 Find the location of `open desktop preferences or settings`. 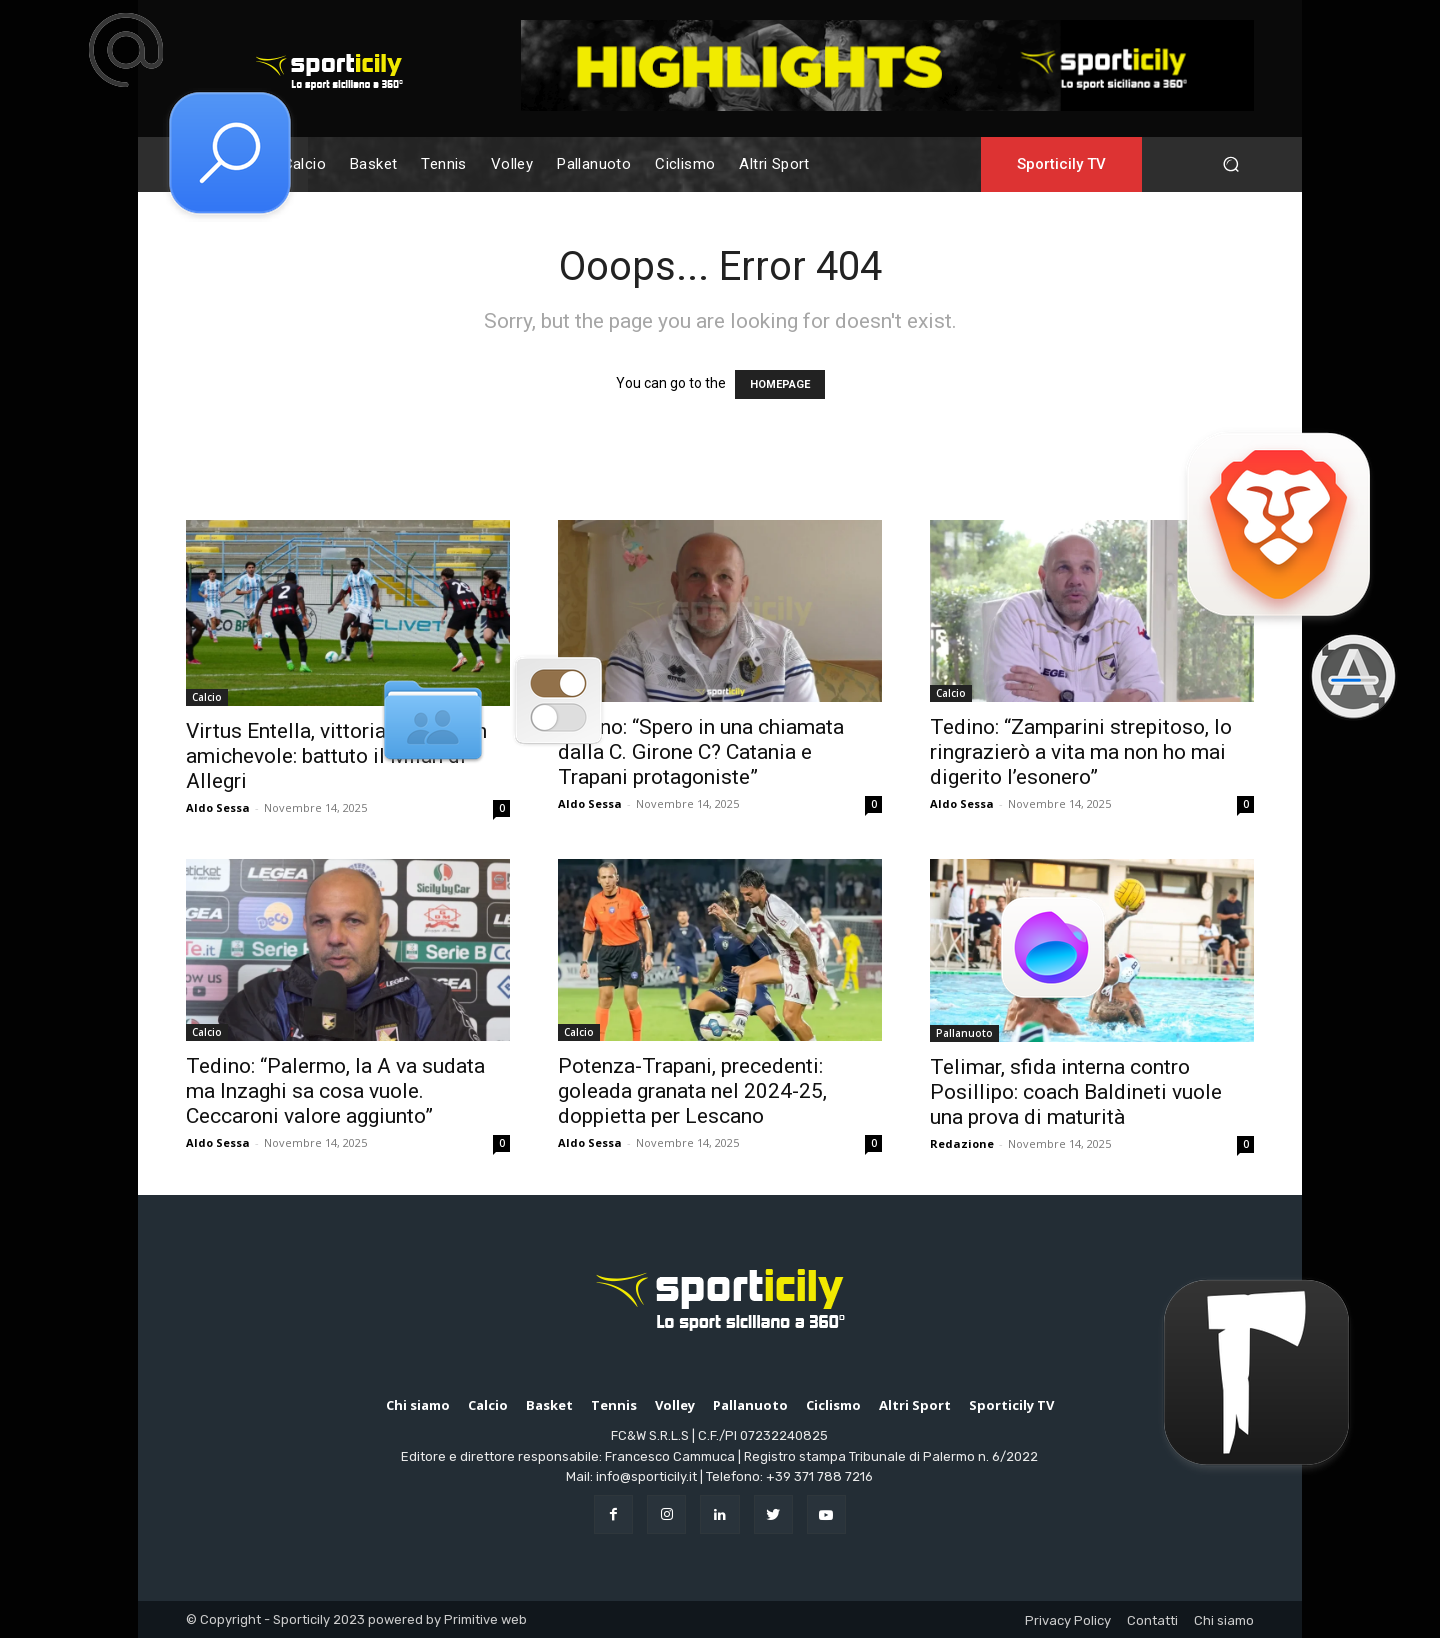

open desktop preferences or settings is located at coordinates (558, 700).